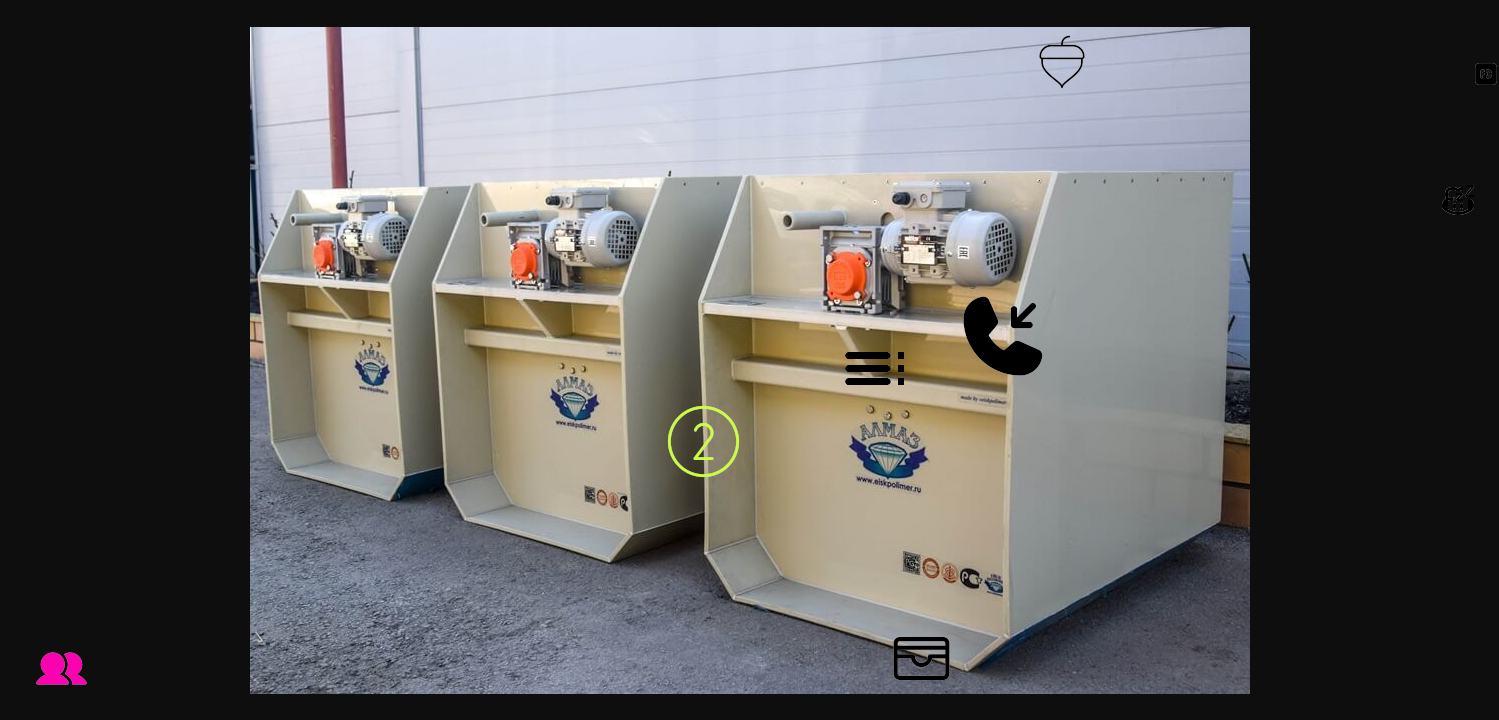 Image resolution: width=1499 pixels, height=720 pixels. What do you see at coordinates (703, 441) in the screenshot?
I see `indicates step two in a multi-step process` at bounding box center [703, 441].